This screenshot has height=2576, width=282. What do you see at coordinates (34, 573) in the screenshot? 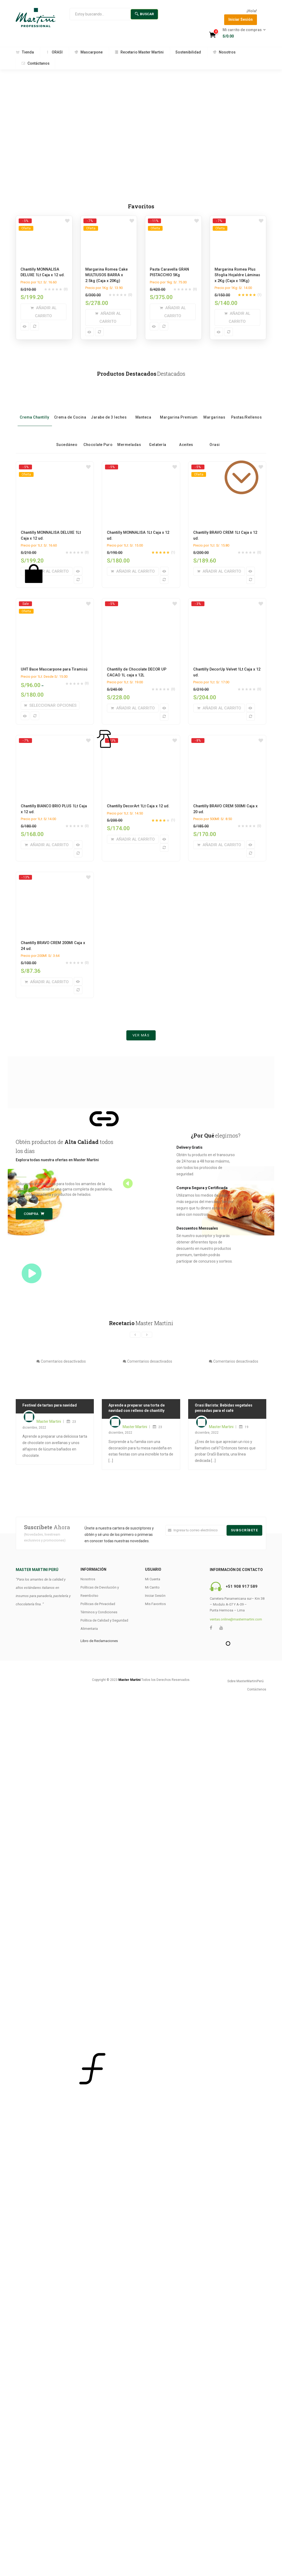
I see `view your shopping bag` at bounding box center [34, 573].